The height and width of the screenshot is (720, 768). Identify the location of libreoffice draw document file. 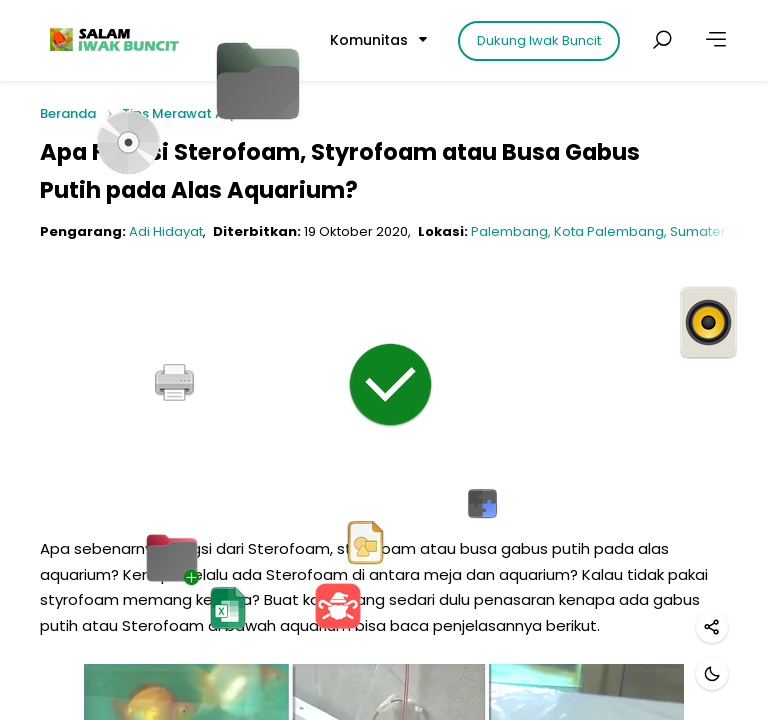
(365, 542).